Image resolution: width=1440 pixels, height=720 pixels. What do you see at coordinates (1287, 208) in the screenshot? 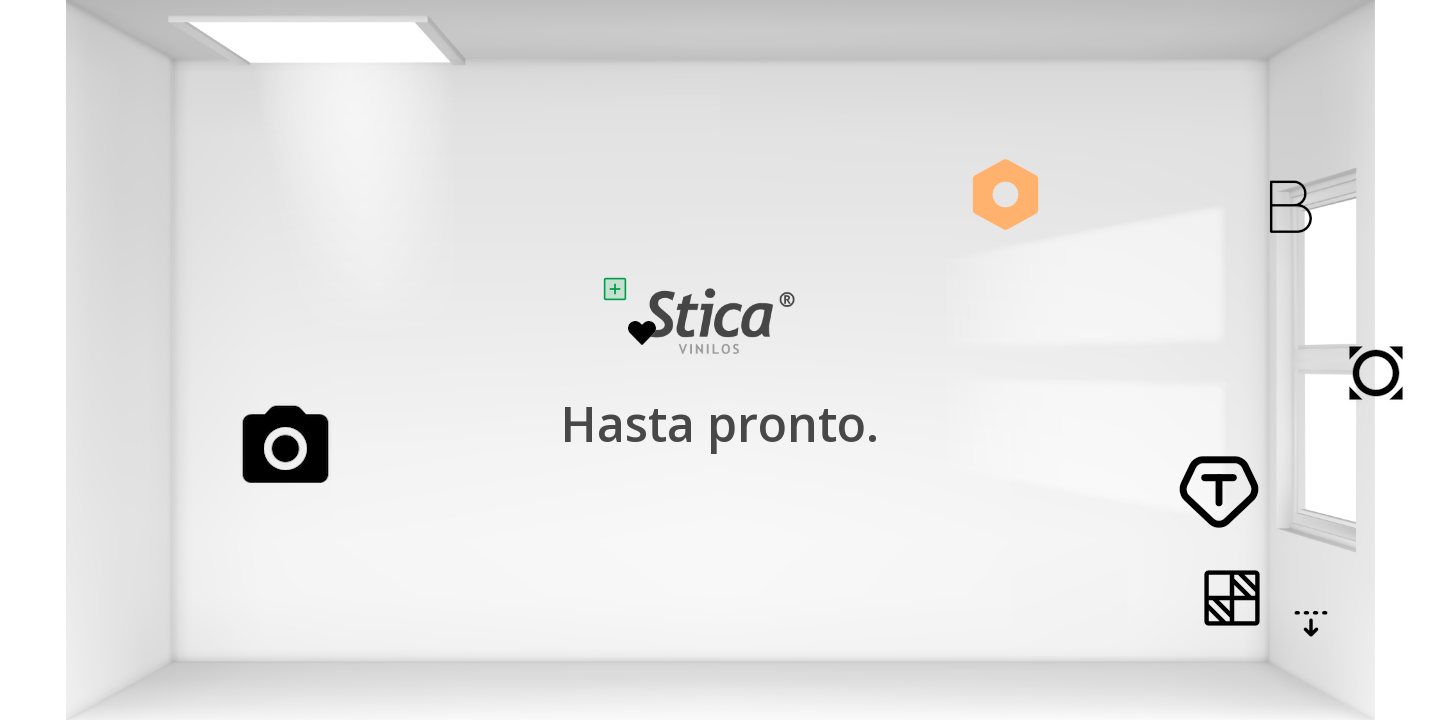
I see `apply bold formatting to selected text` at bounding box center [1287, 208].